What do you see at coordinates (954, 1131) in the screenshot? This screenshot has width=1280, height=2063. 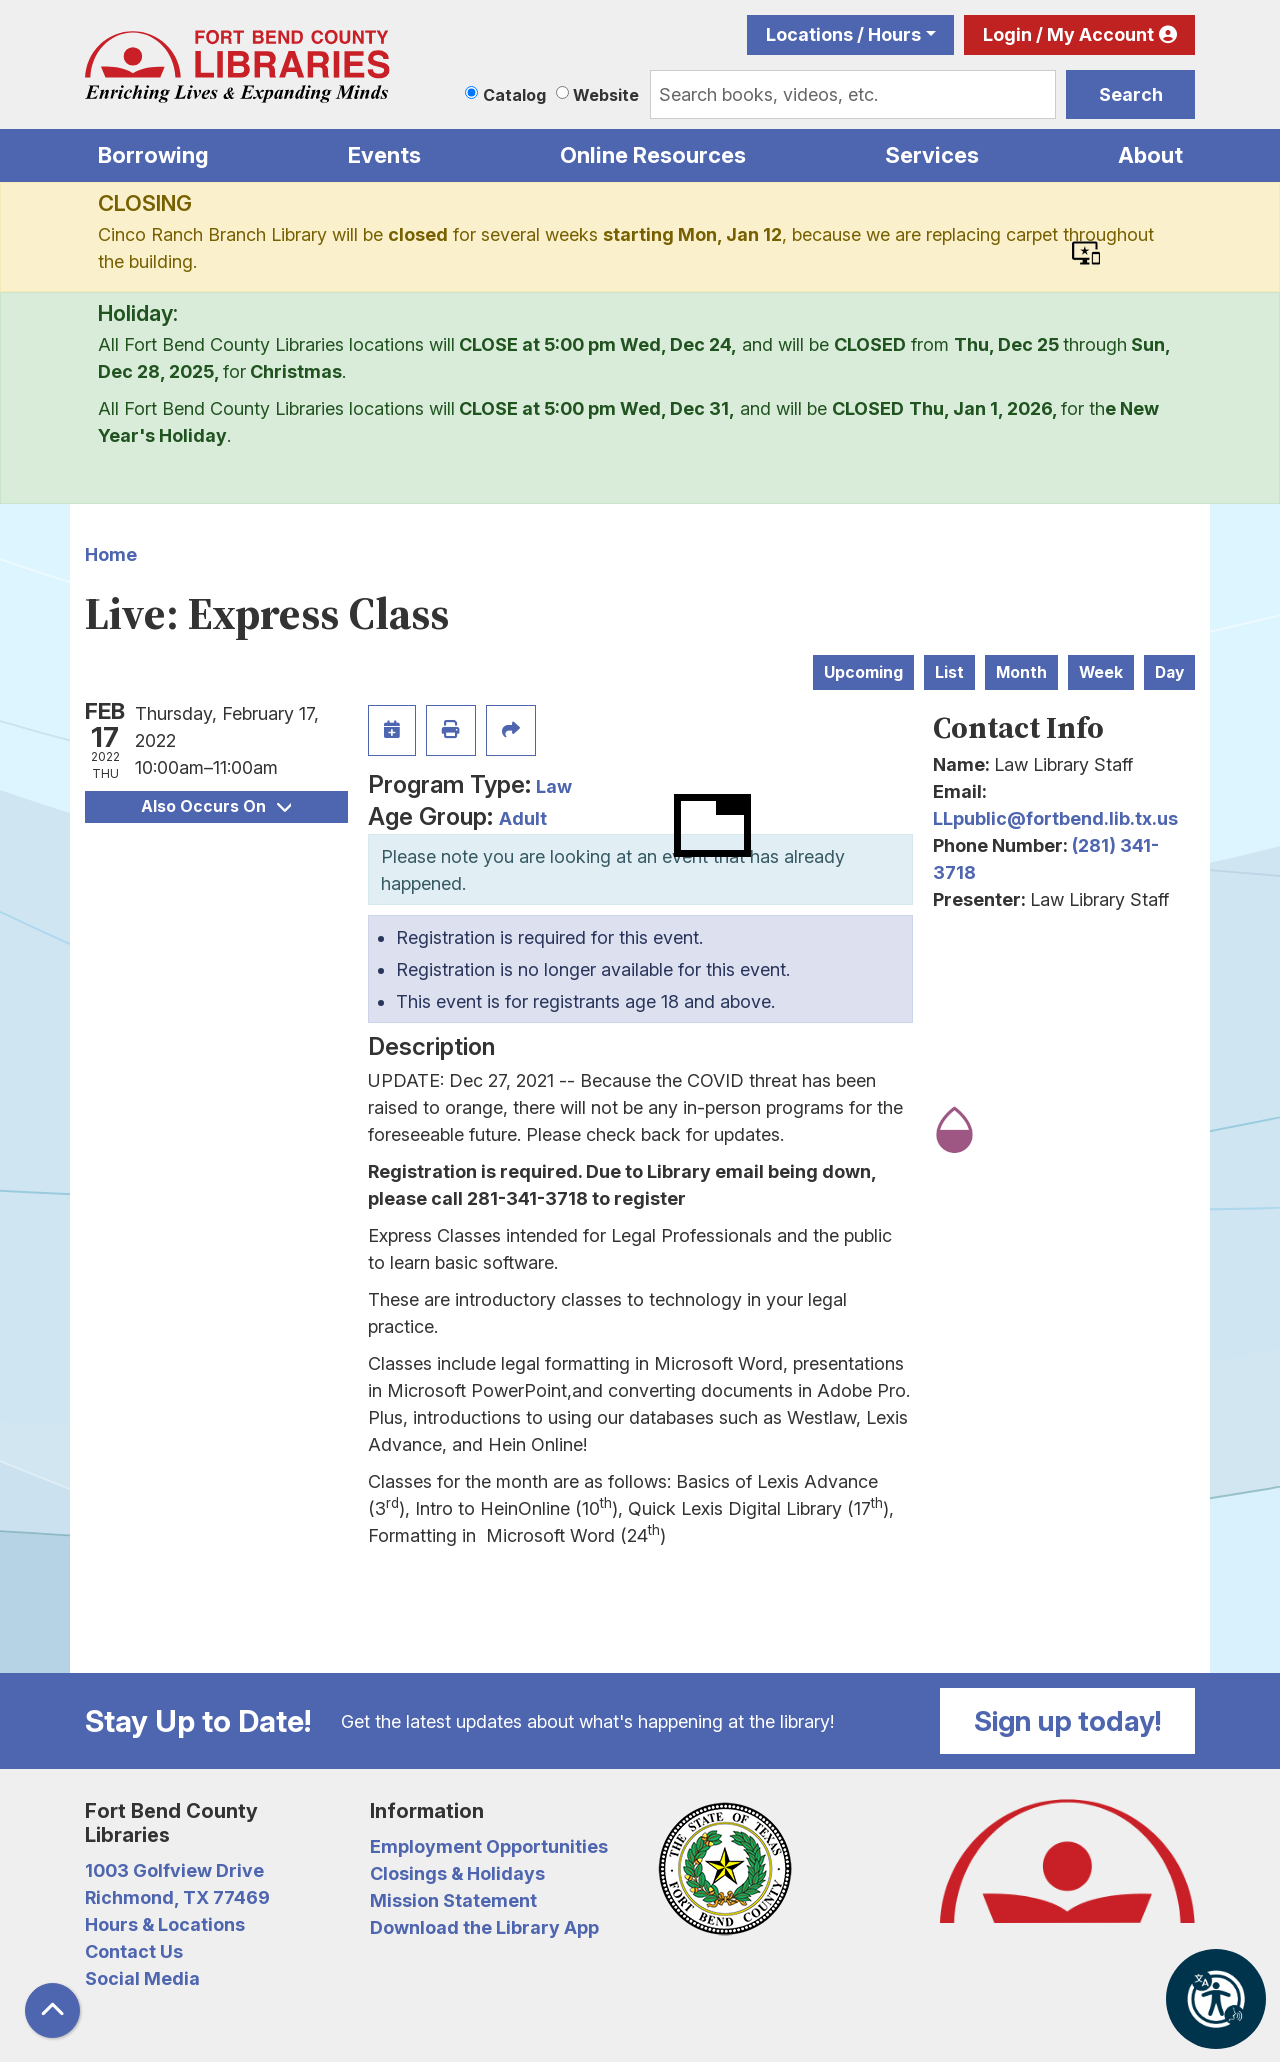 I see `adjust water or liquid fill level` at bounding box center [954, 1131].